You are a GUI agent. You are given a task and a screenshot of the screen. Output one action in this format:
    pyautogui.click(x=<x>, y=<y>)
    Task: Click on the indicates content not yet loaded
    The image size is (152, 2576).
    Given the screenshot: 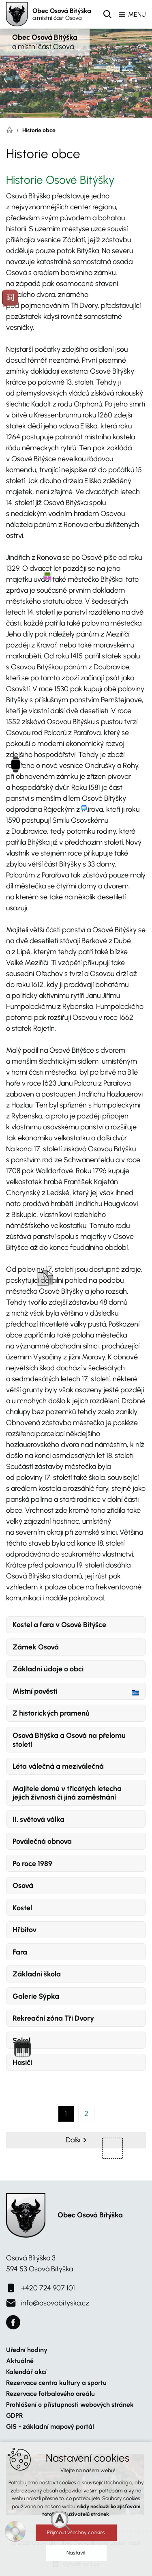 What is the action you would take?
    pyautogui.click(x=112, y=2148)
    